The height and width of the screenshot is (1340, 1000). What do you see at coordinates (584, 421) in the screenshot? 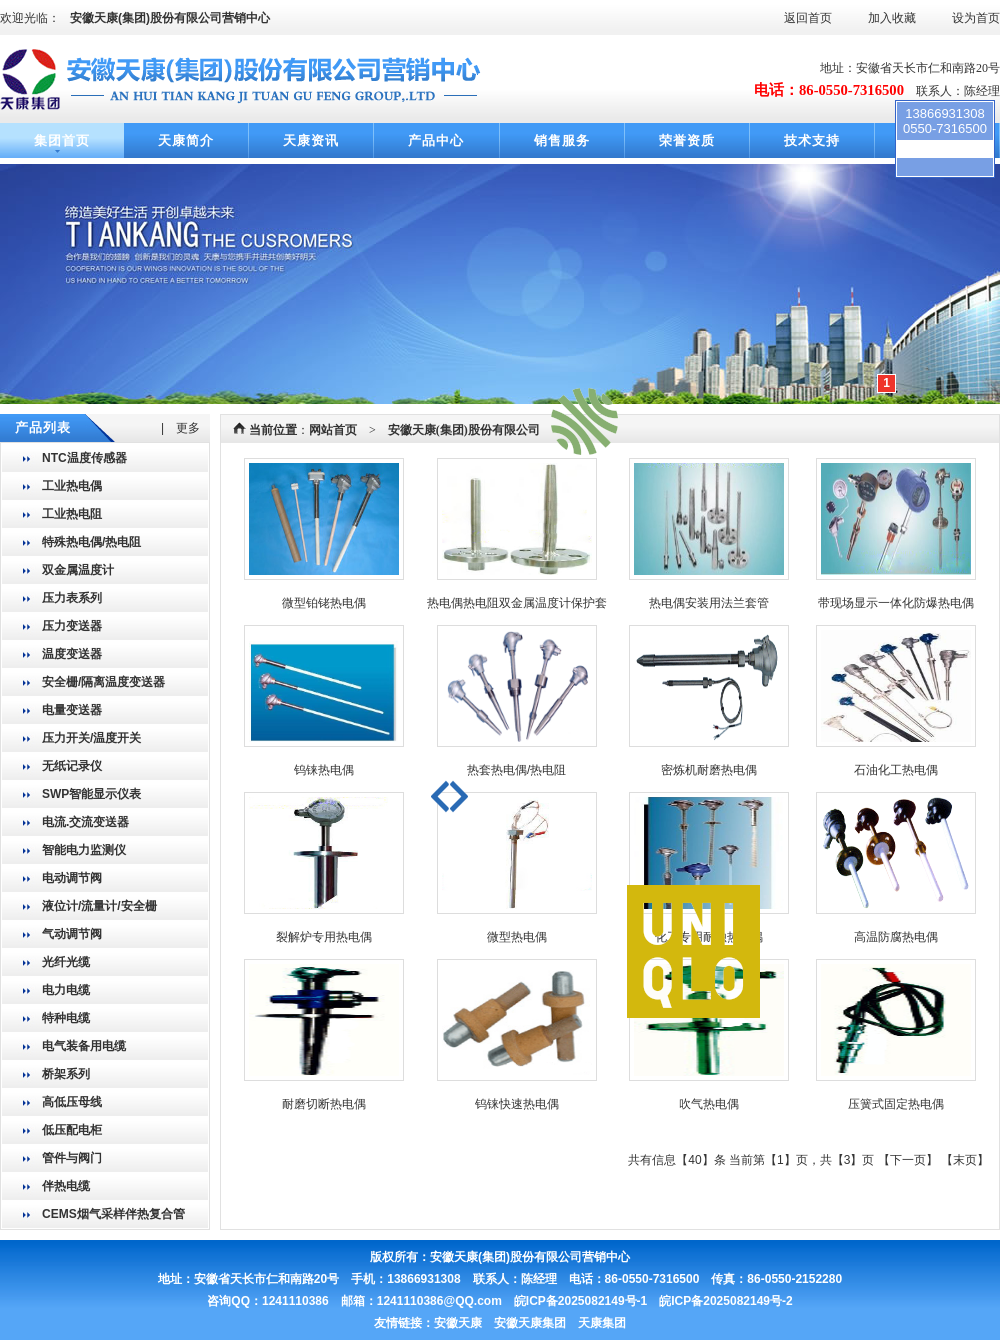
I see `HAL company or brand logo` at bounding box center [584, 421].